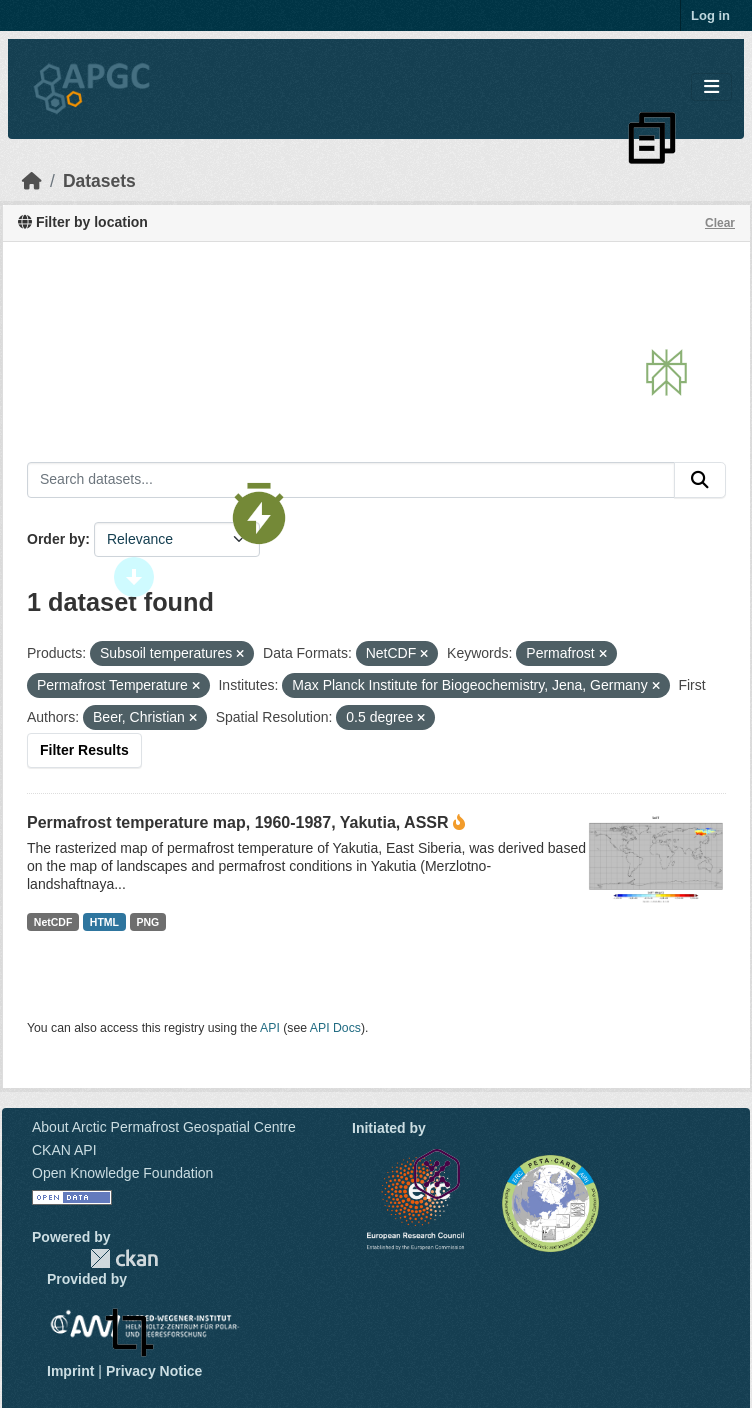 Image resolution: width=752 pixels, height=1408 pixels. Describe the element at coordinates (437, 1174) in the screenshot. I see `open localxpose tunnel service` at that location.